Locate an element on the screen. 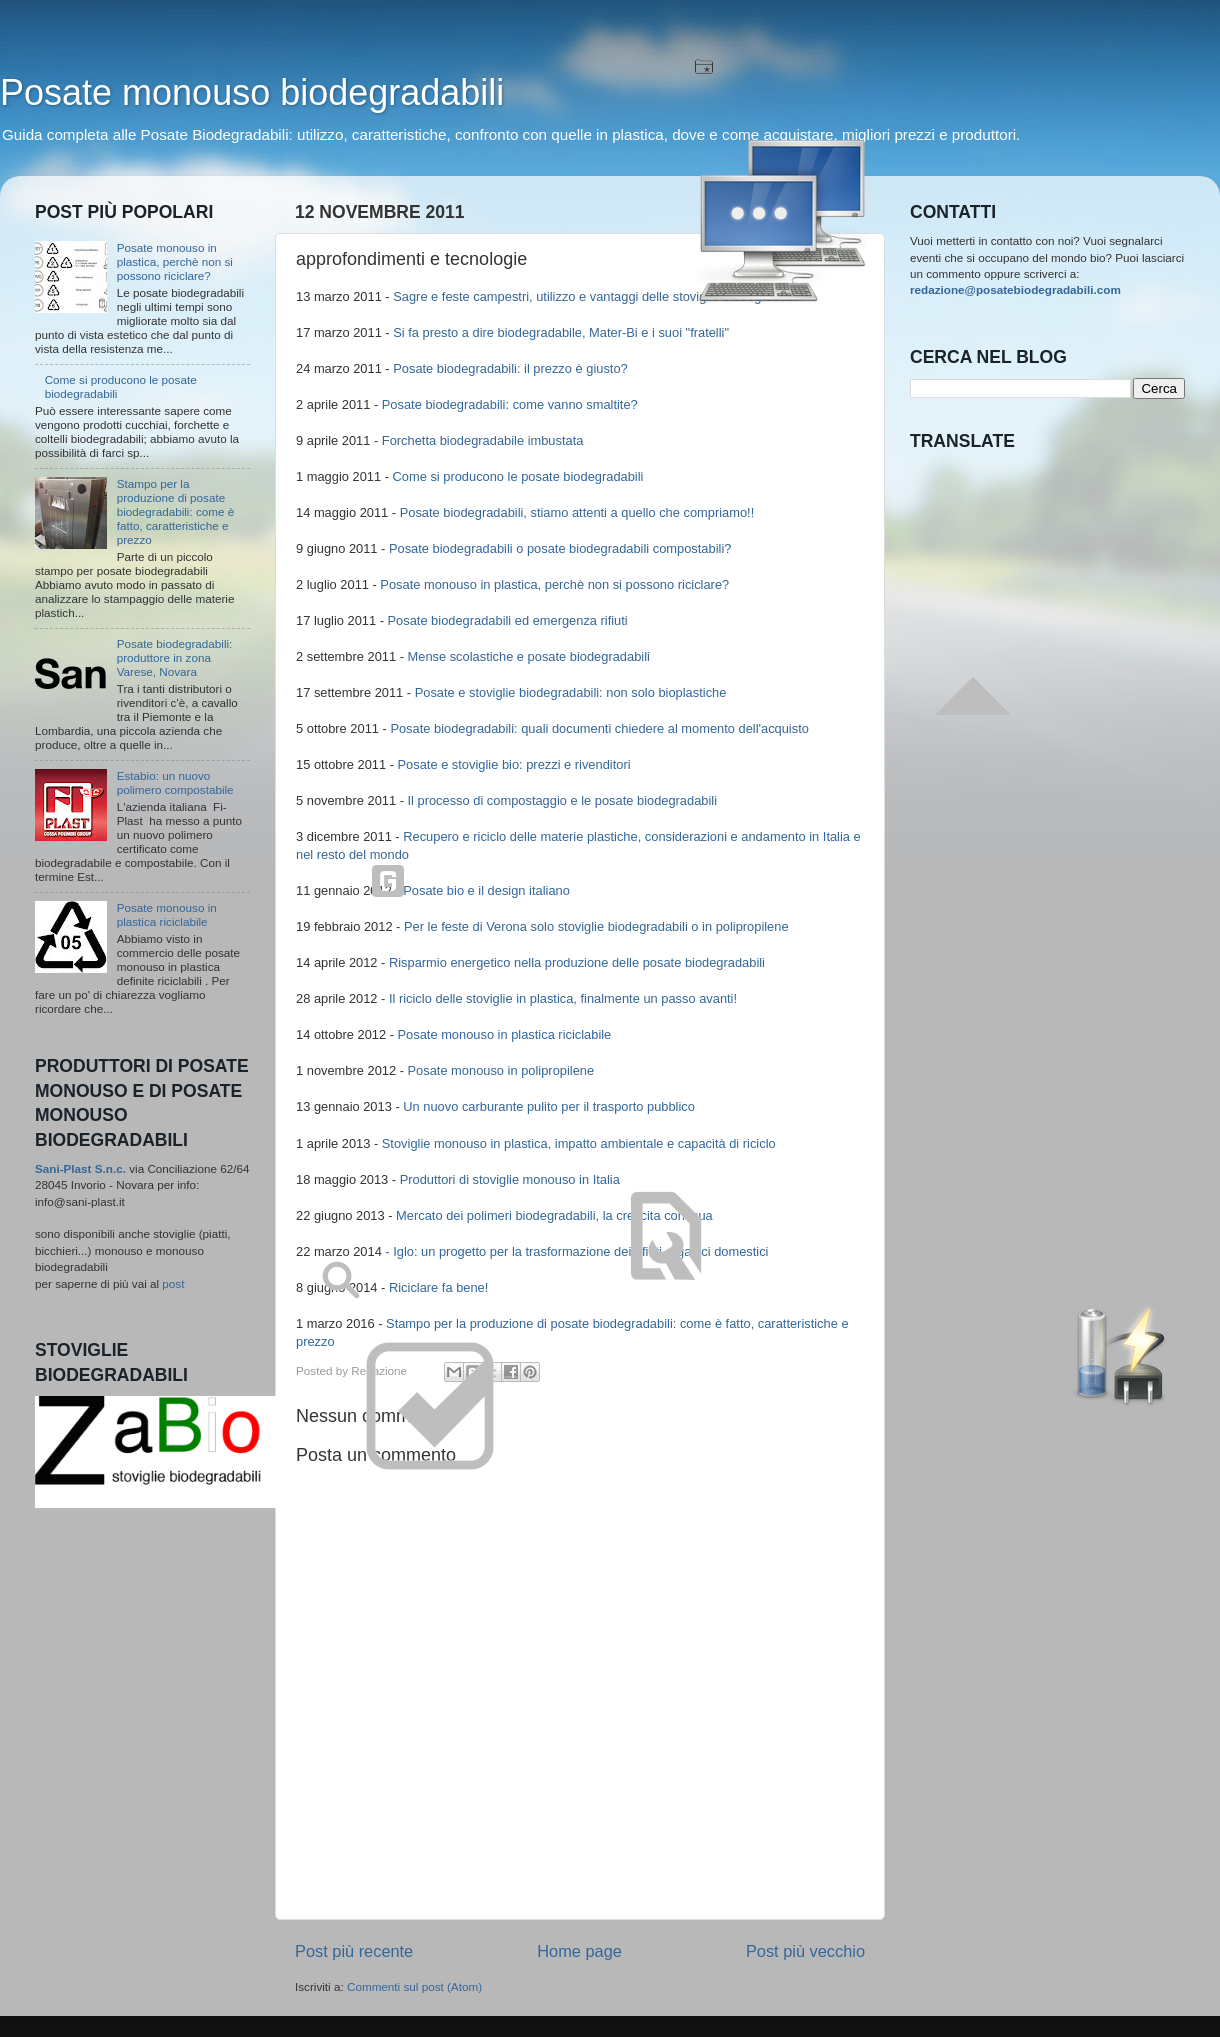  scroll or pan upward is located at coordinates (973, 699).